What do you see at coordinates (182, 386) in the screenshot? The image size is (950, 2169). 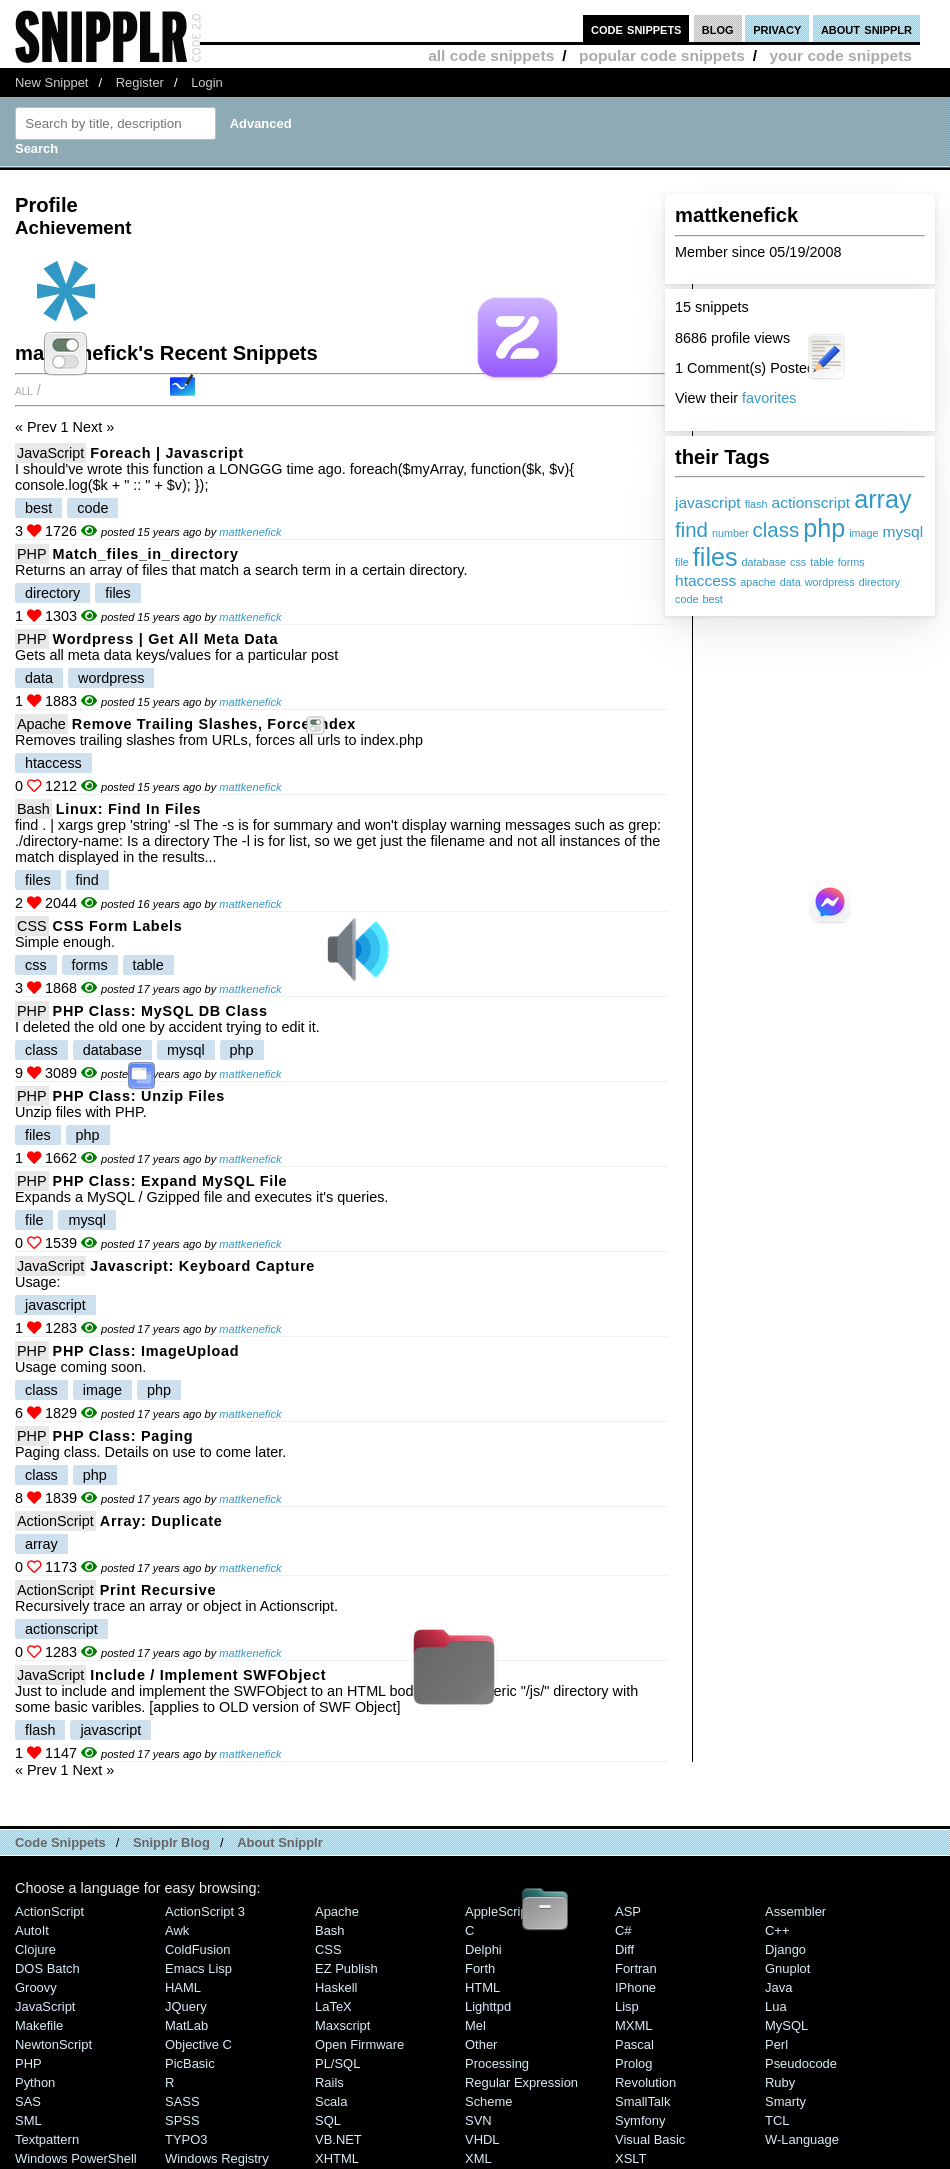 I see `open the whiteboard app` at bounding box center [182, 386].